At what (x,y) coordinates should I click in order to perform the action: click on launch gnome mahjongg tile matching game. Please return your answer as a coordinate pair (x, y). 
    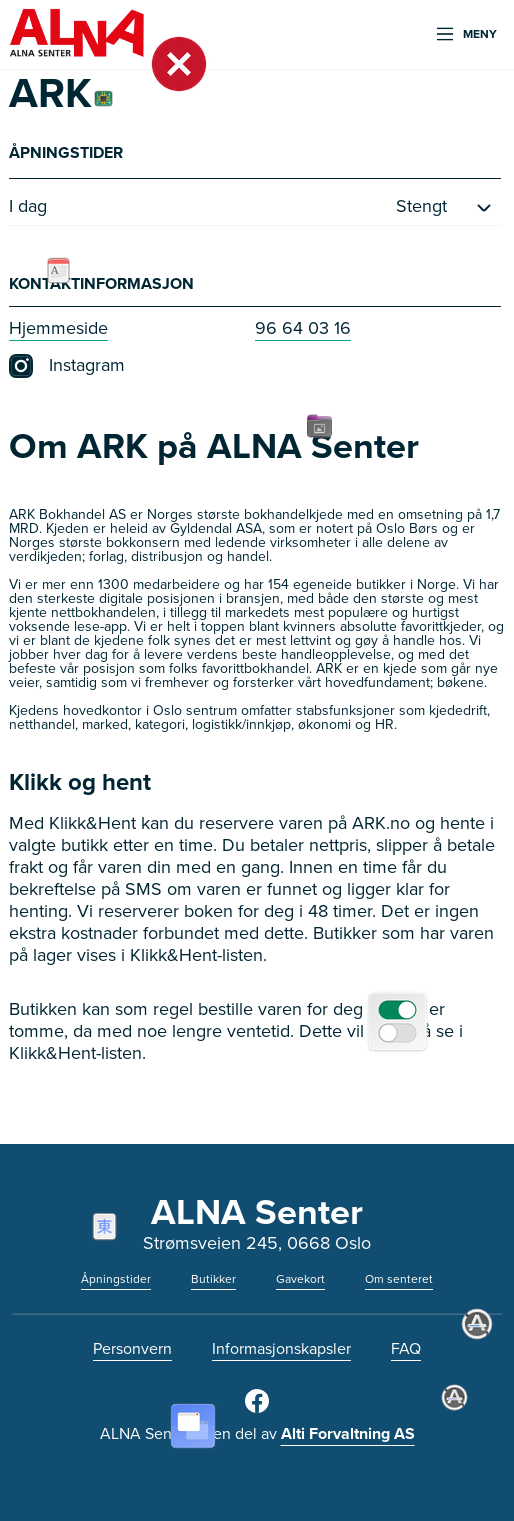
    Looking at the image, I should click on (104, 1226).